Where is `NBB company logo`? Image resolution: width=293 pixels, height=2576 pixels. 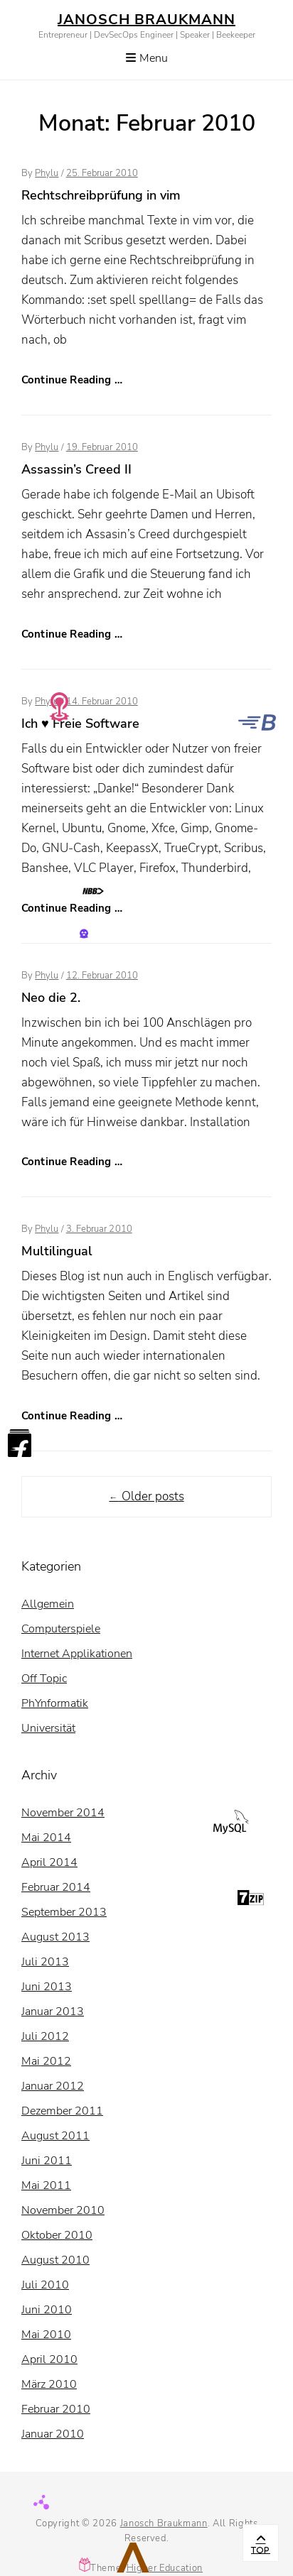
NBB company logo is located at coordinates (93, 891).